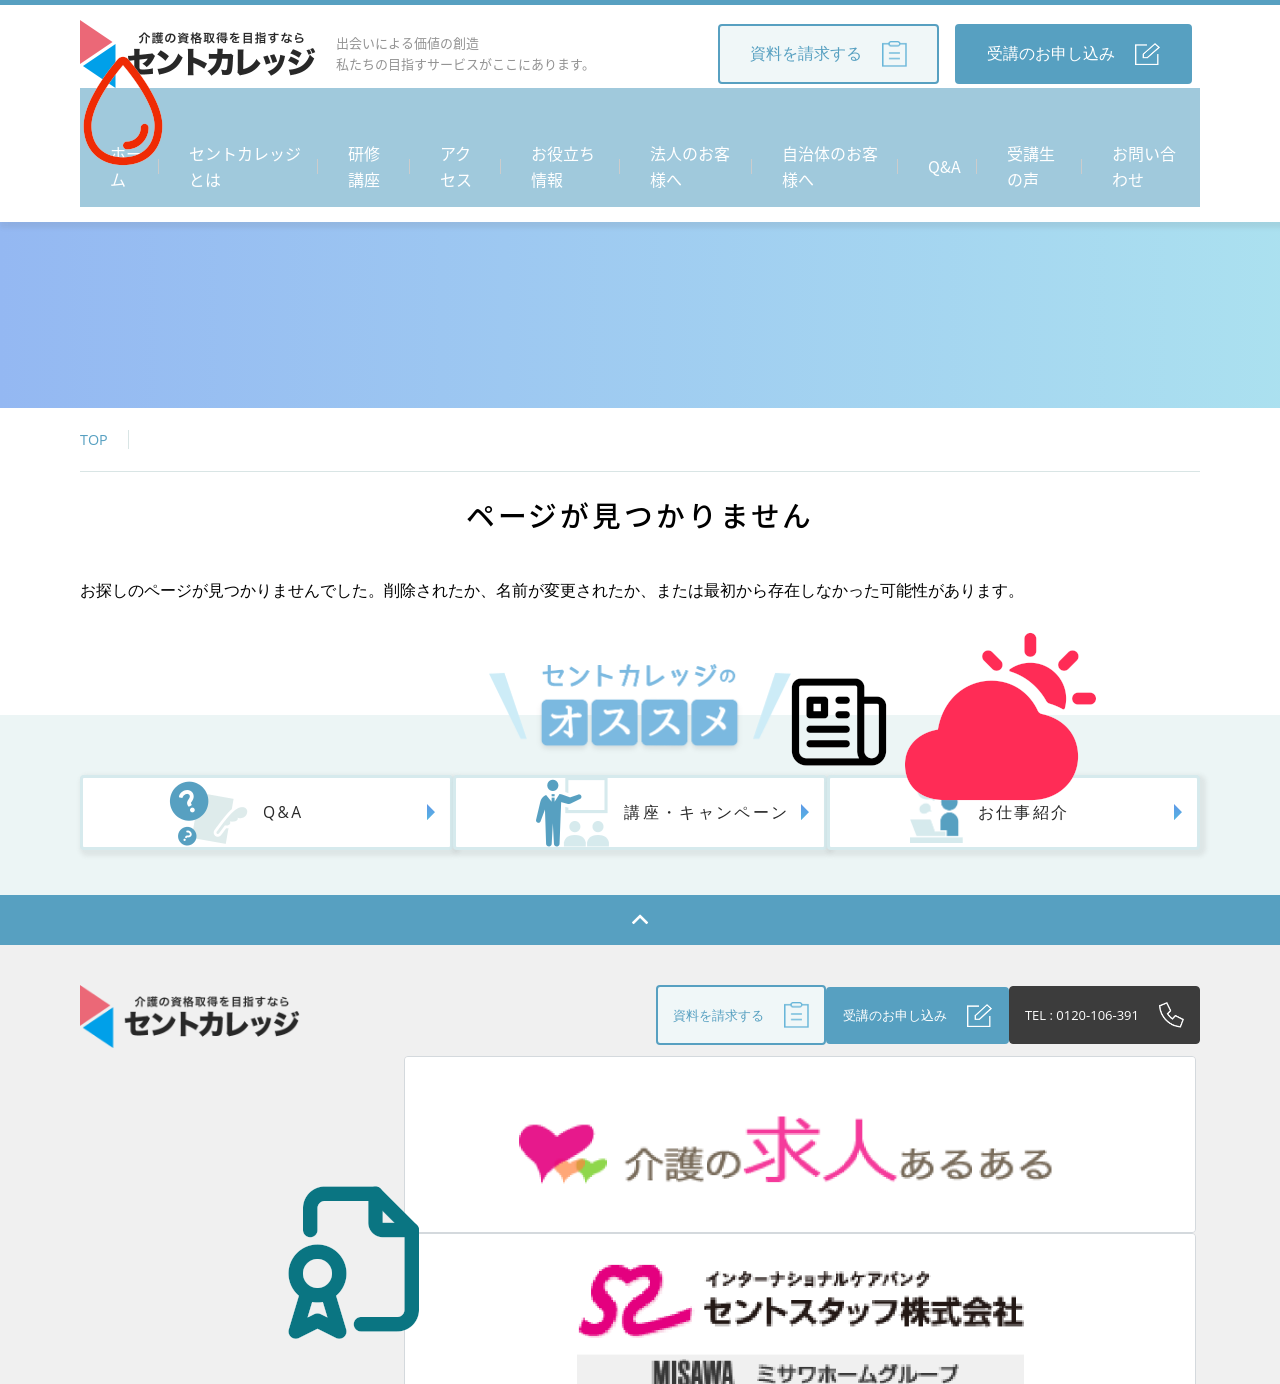  I want to click on view news or articles, so click(839, 722).